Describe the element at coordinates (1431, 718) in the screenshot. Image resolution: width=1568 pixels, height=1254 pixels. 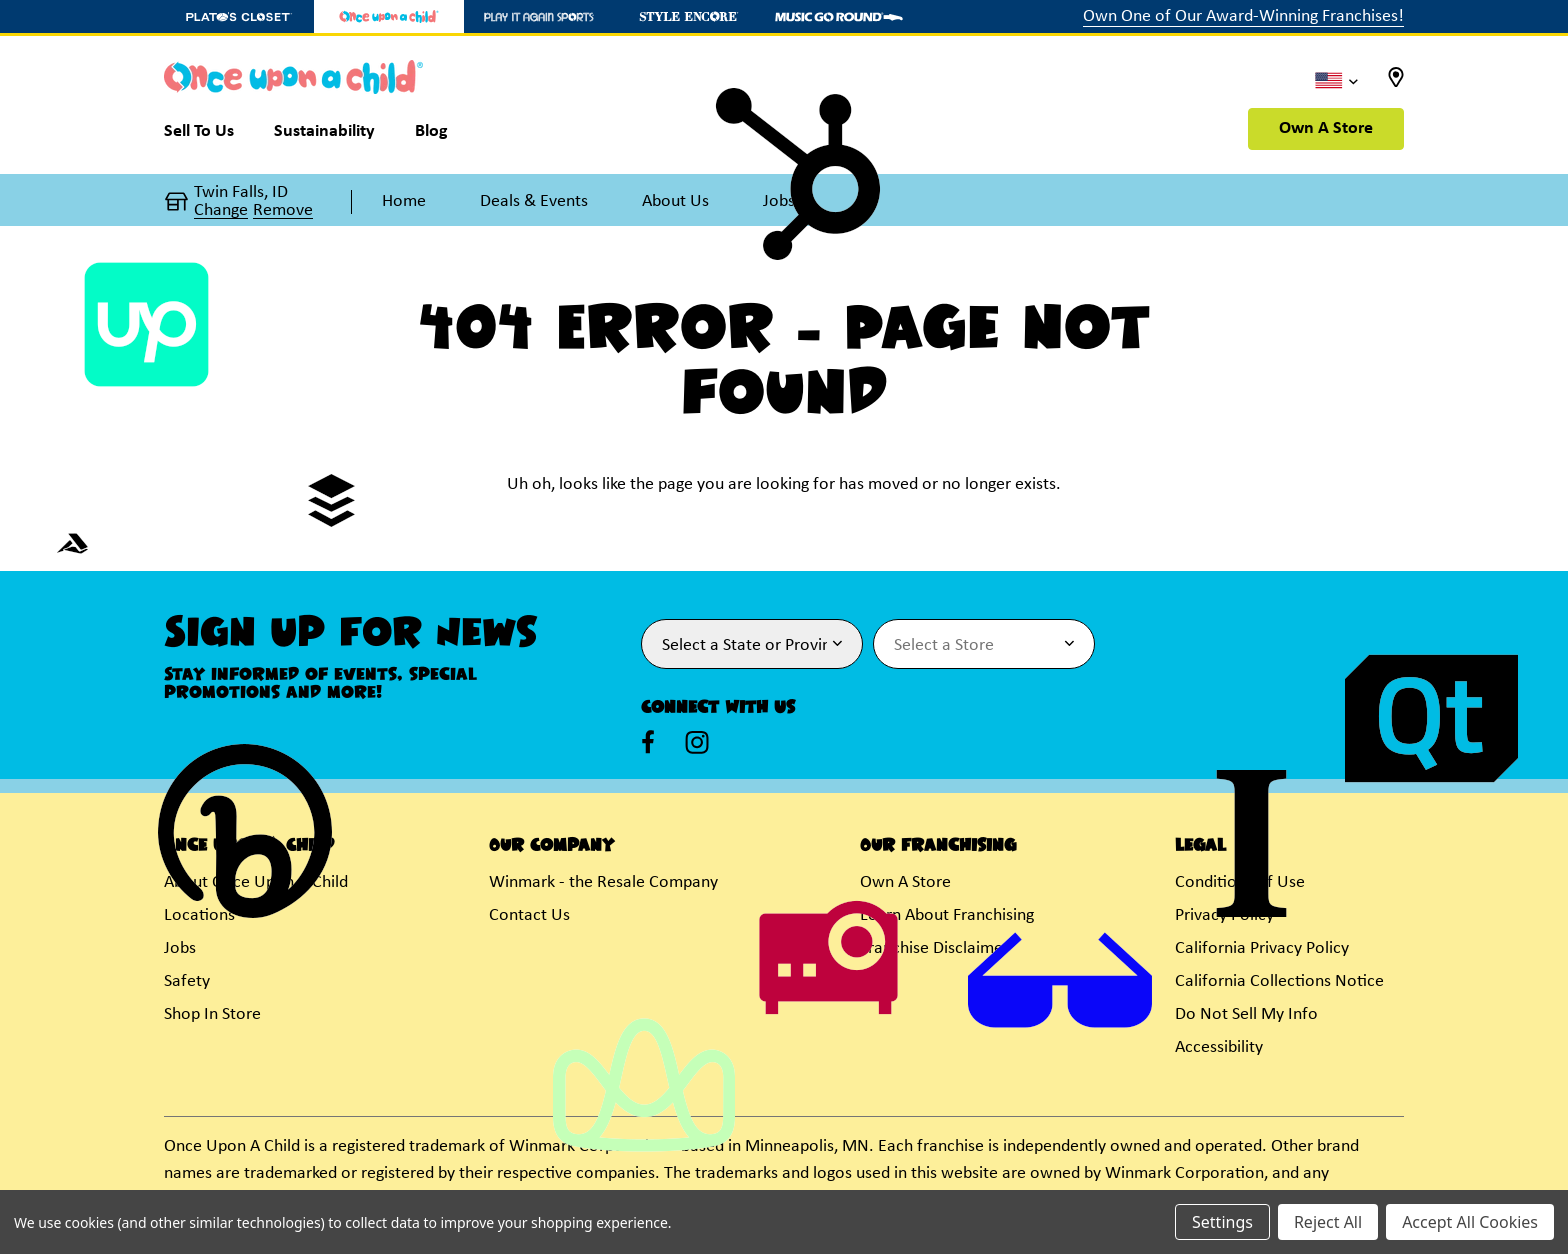
I see `Qt framework branding or logo` at that location.